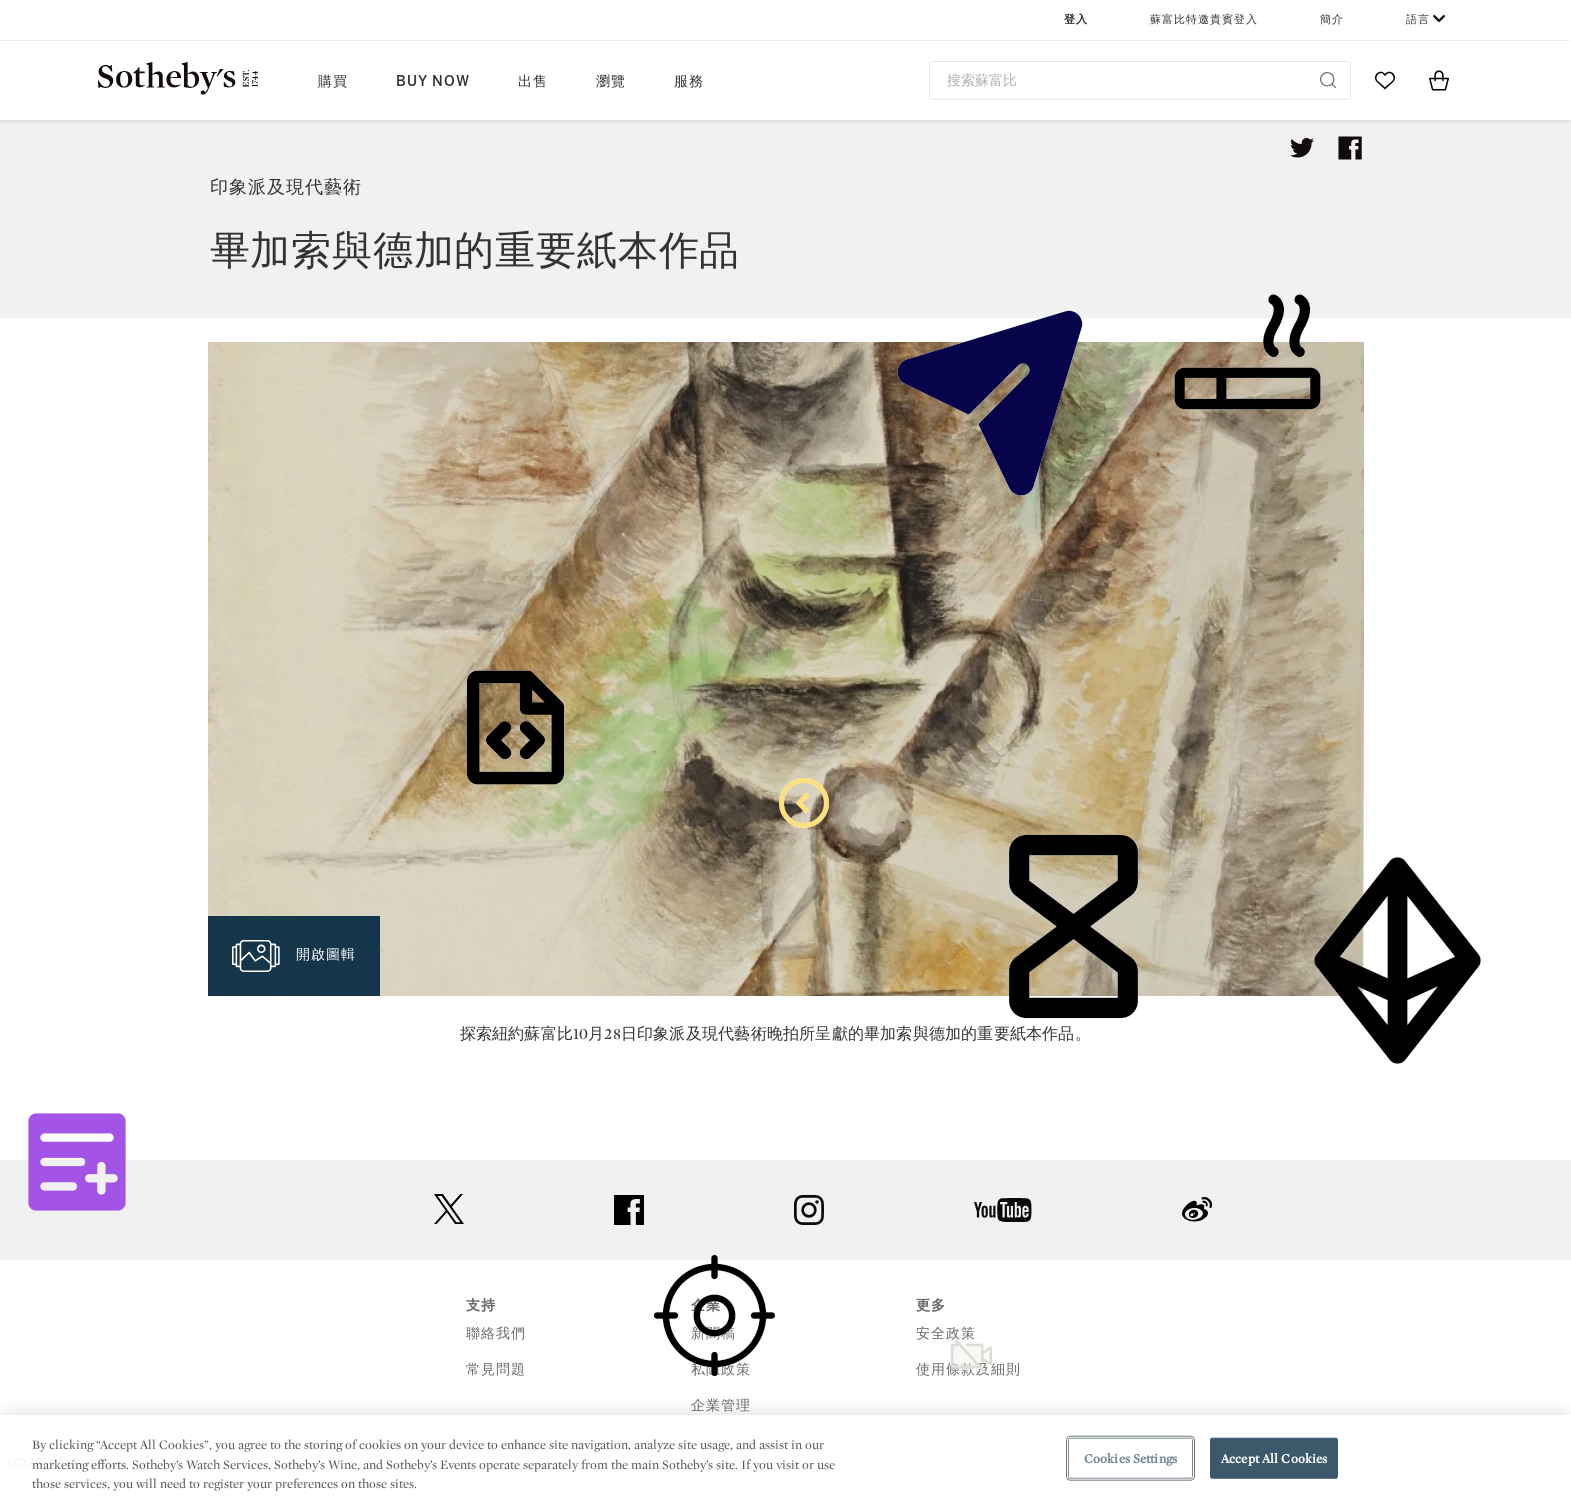 This screenshot has height=1504, width=1571. I want to click on send a message, so click(996, 396).